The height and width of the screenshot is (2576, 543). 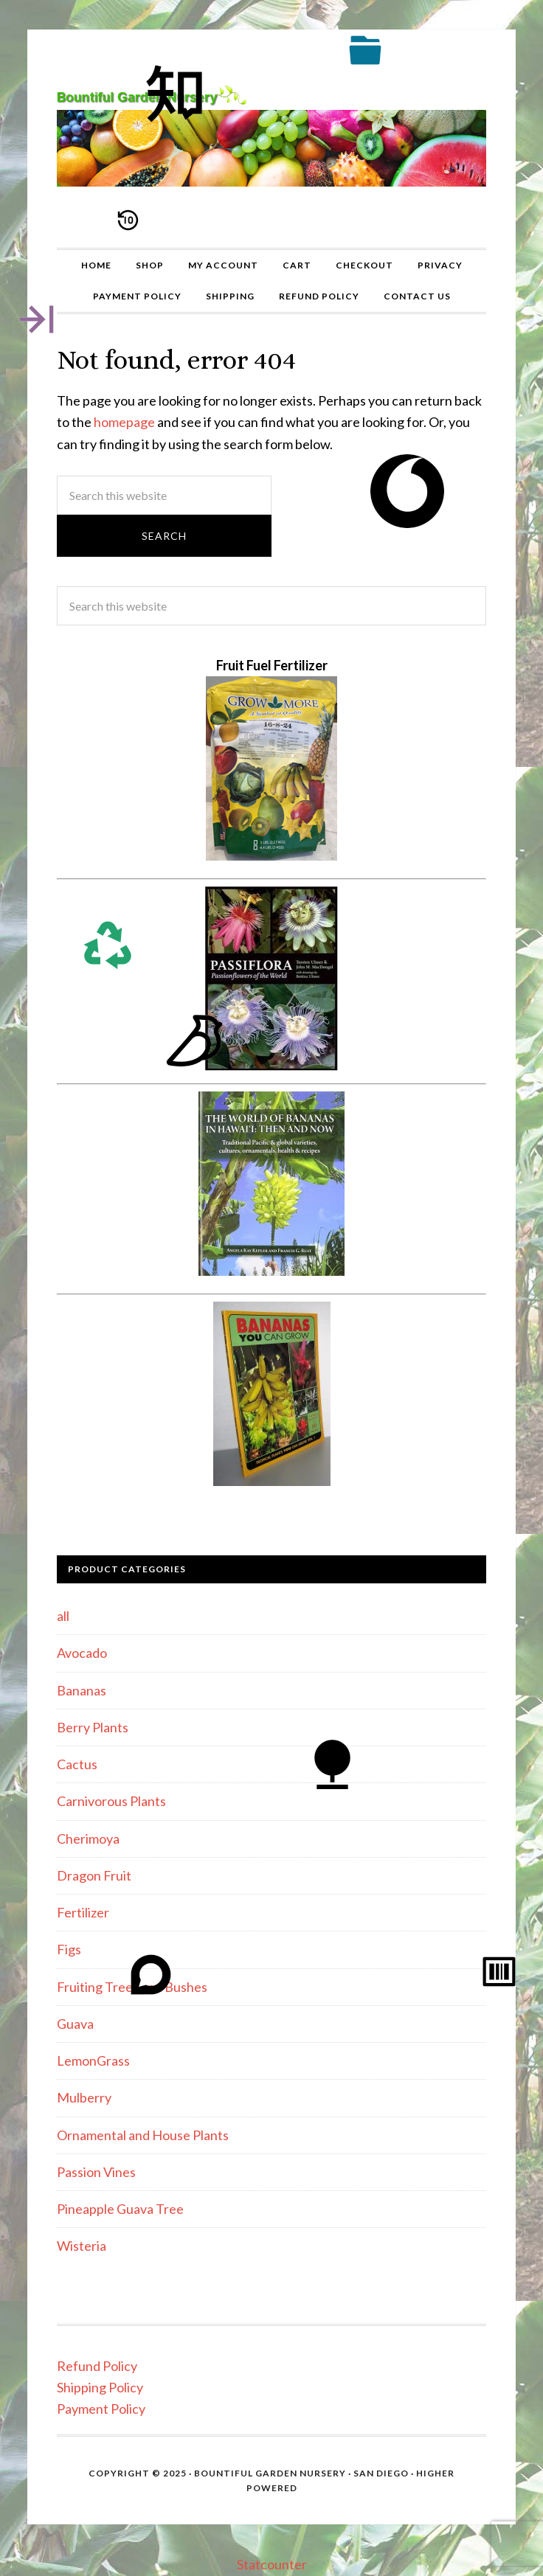 What do you see at coordinates (108, 945) in the screenshot?
I see `indicates recyclable item or material` at bounding box center [108, 945].